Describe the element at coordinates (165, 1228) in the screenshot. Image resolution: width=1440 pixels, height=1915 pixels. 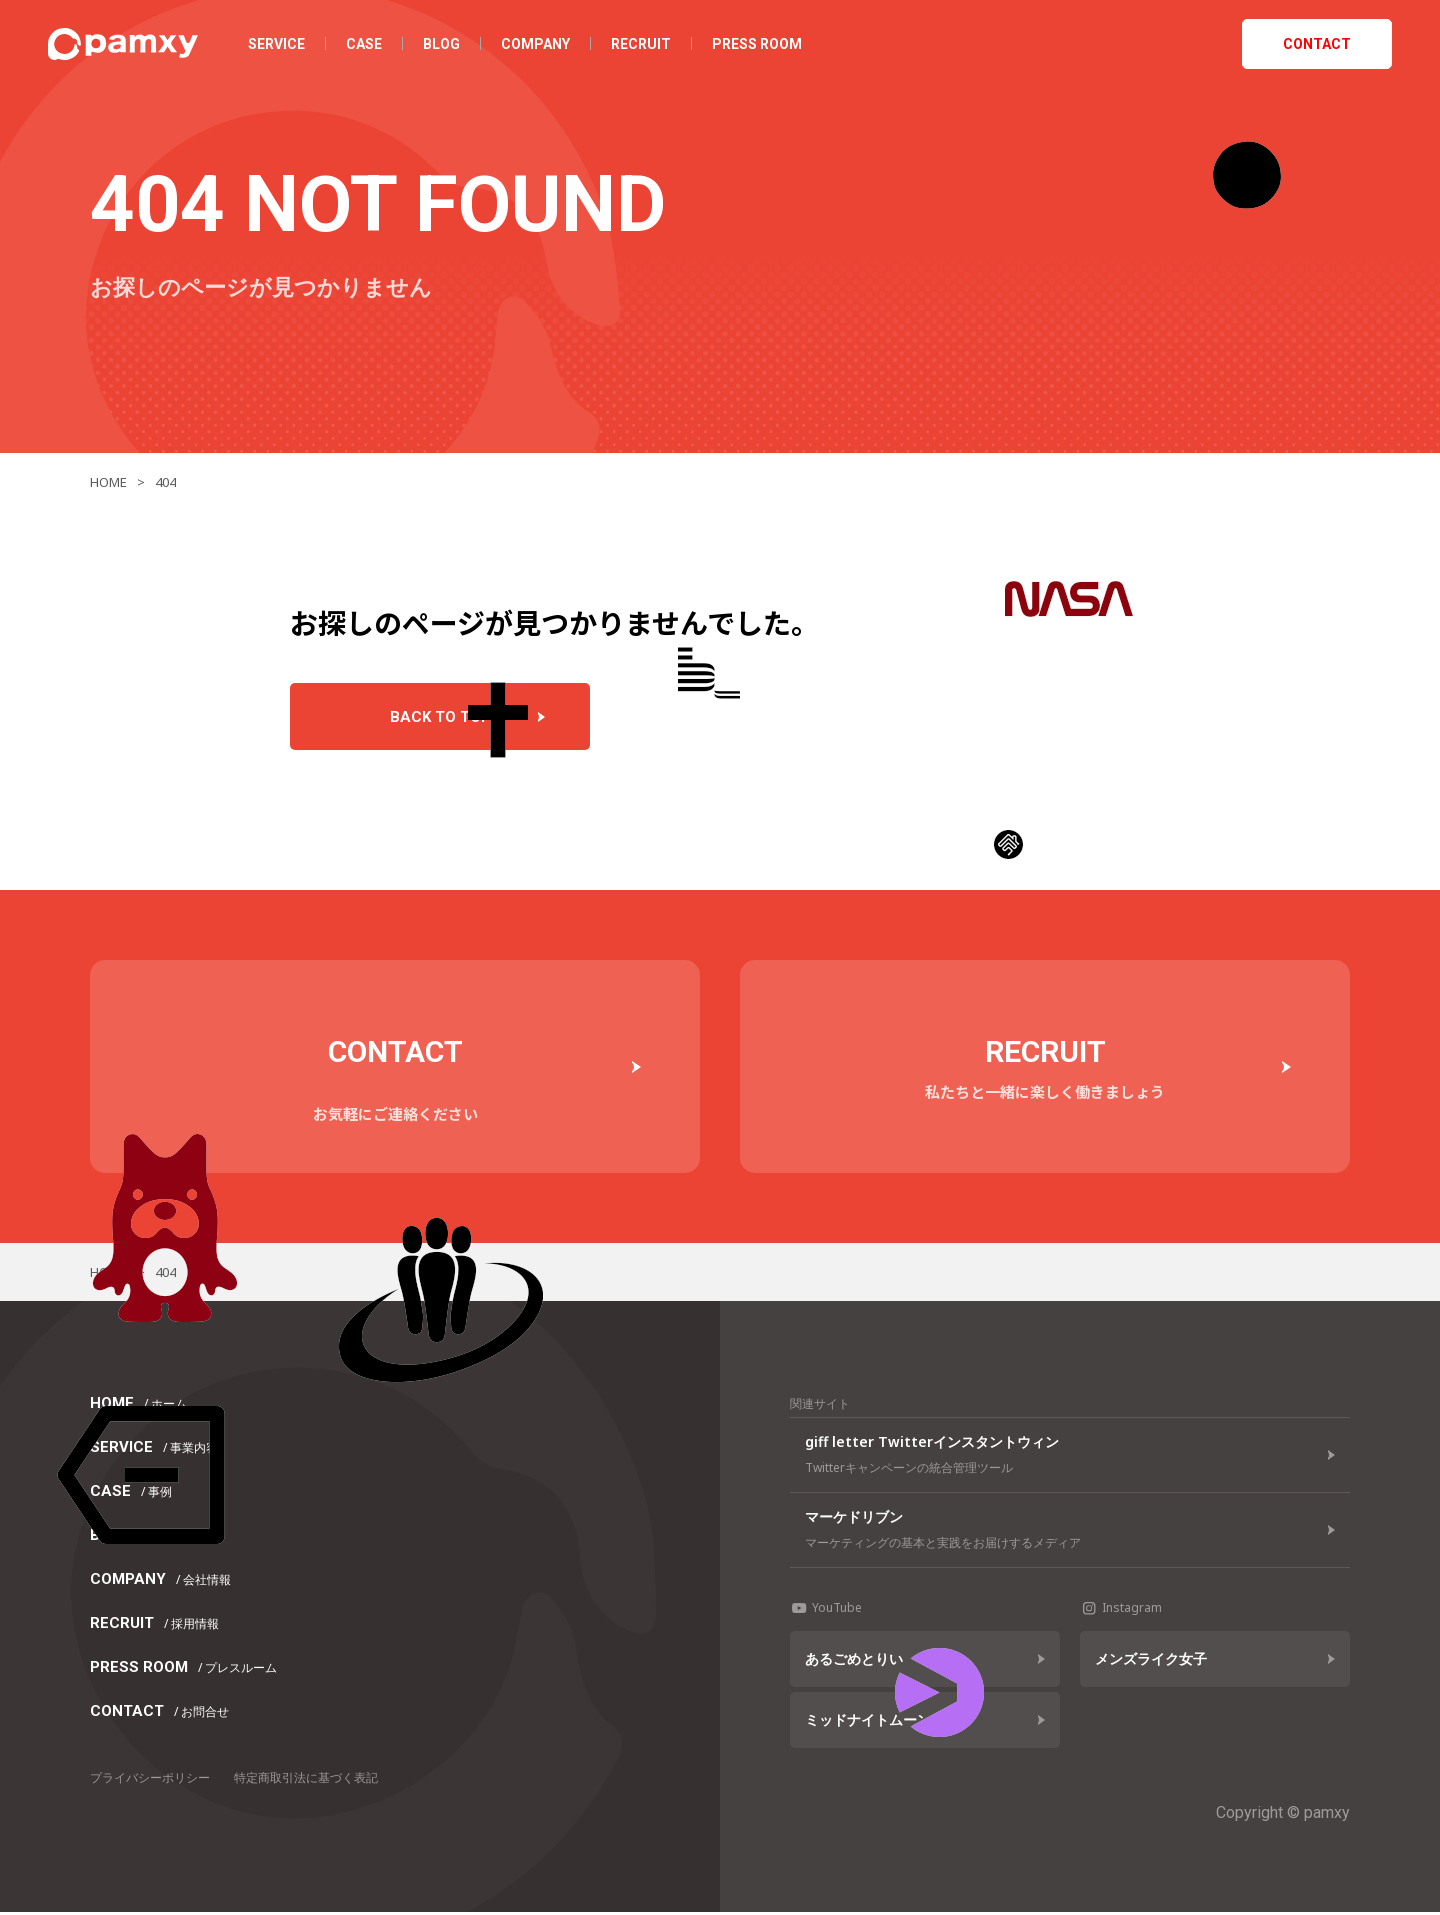
I see `link to or open ameba account` at that location.